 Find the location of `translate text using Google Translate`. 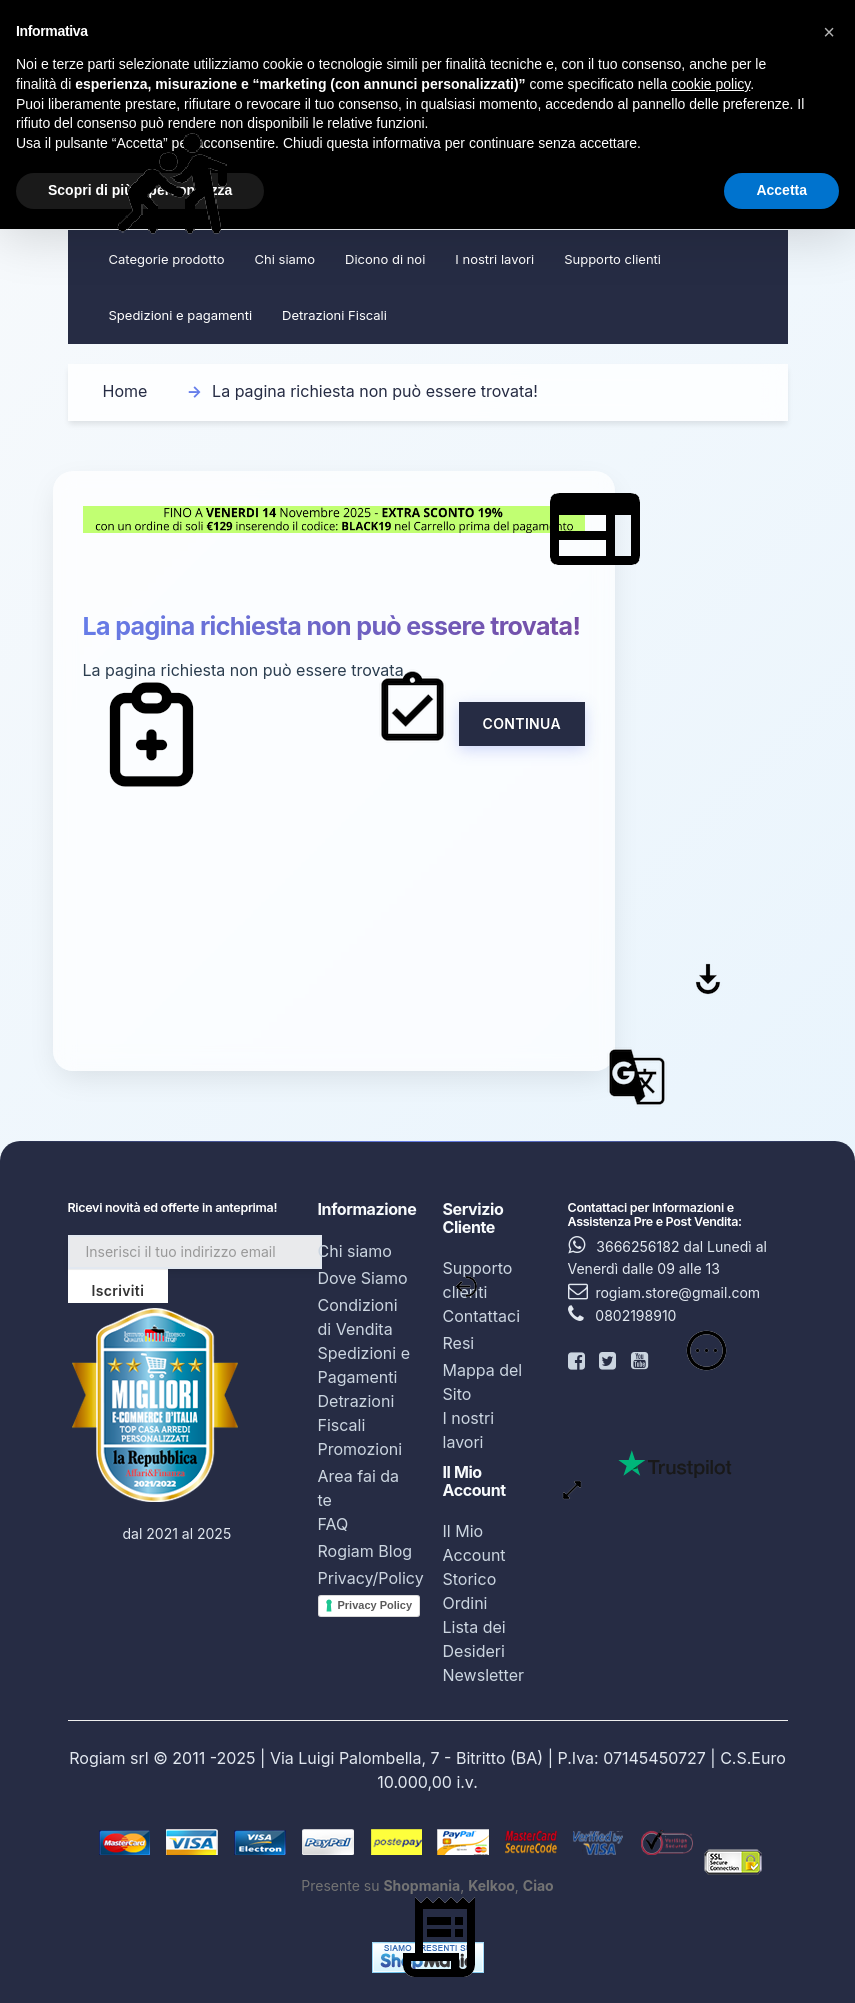

translate text using Google Translate is located at coordinates (637, 1077).